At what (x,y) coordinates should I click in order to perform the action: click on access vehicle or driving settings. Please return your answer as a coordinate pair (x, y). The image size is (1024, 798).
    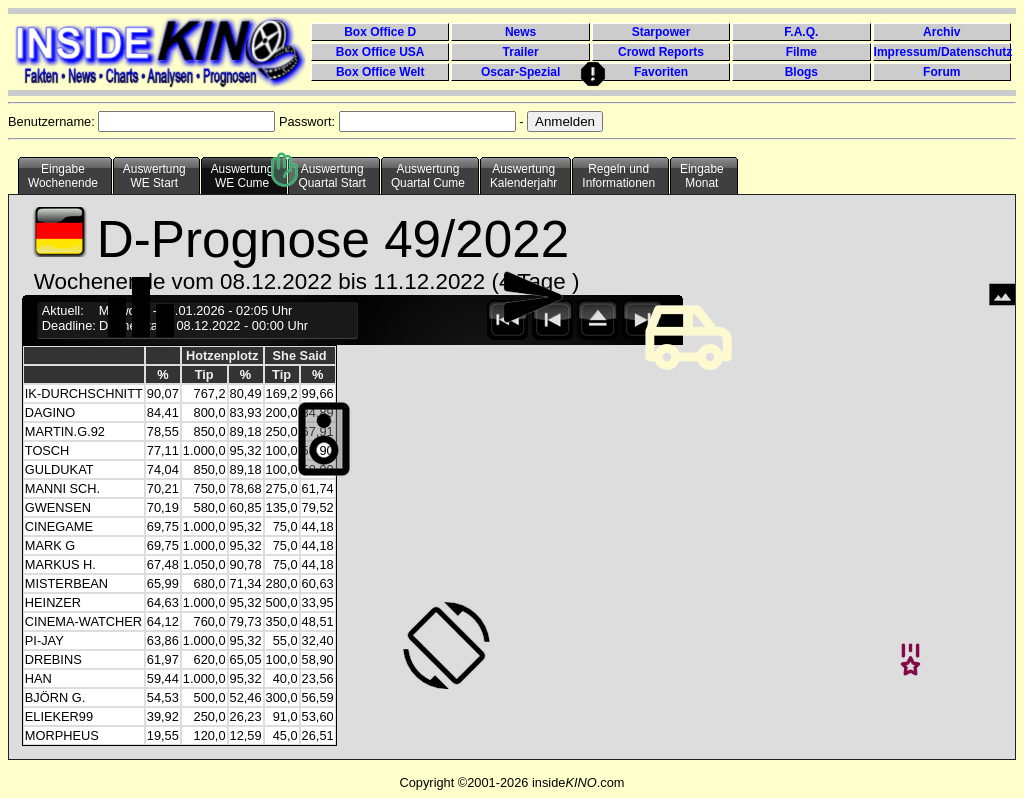
    Looking at the image, I should click on (688, 335).